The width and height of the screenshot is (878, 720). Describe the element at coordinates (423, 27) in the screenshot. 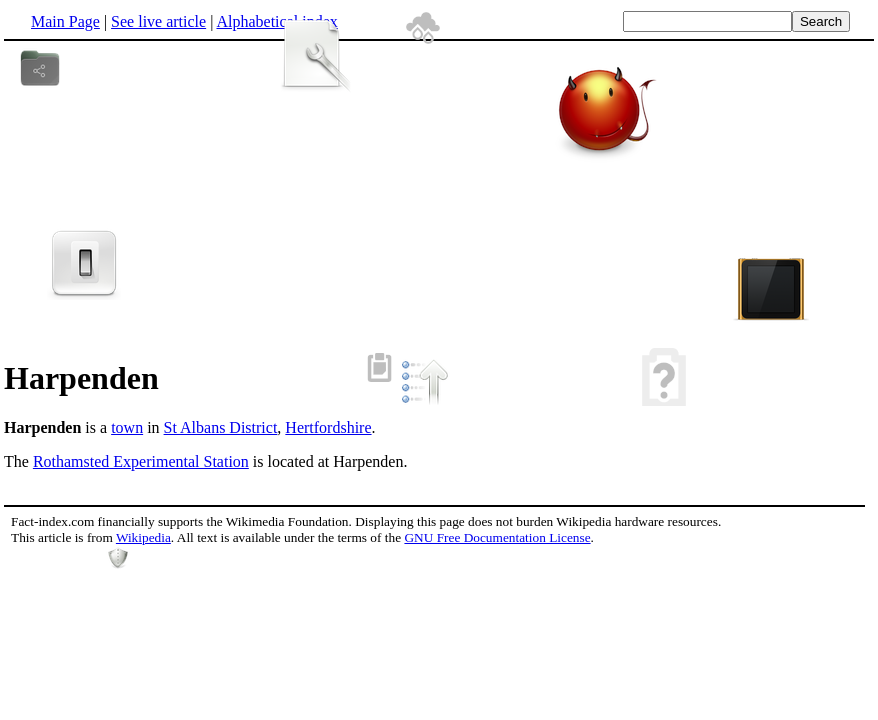

I see `indicates scattered showers or light rain conditions` at that location.